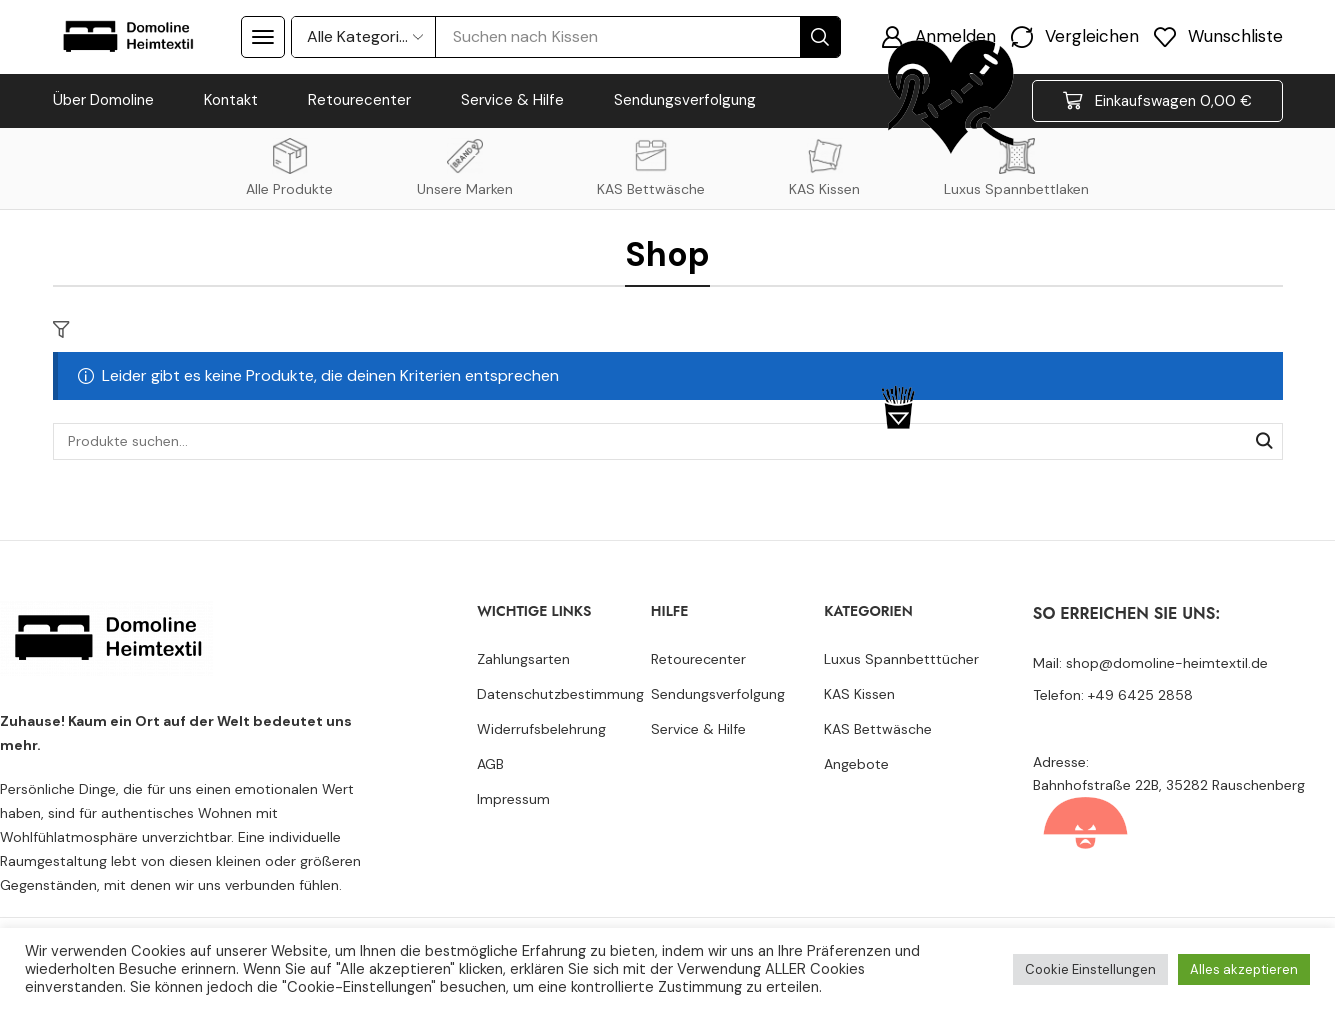 The width and height of the screenshot is (1335, 1010). Describe the element at coordinates (950, 98) in the screenshot. I see `indicates health regeneration or healing status` at that location.